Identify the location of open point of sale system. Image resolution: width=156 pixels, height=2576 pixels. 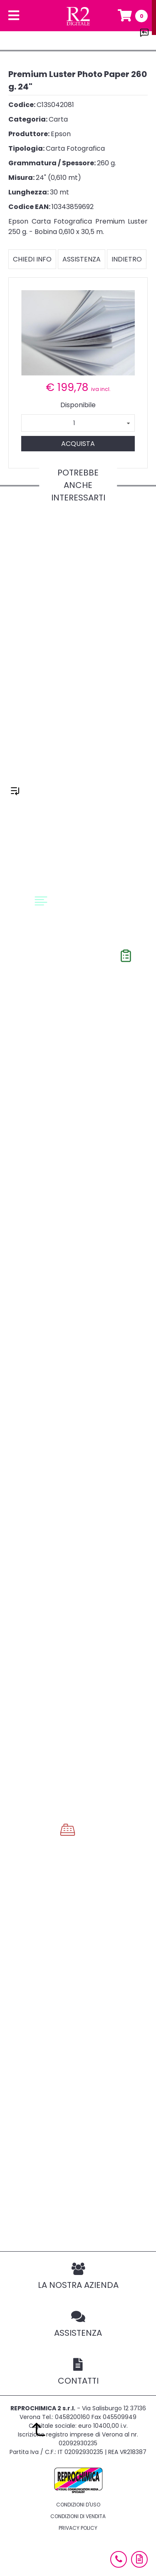
(67, 1830).